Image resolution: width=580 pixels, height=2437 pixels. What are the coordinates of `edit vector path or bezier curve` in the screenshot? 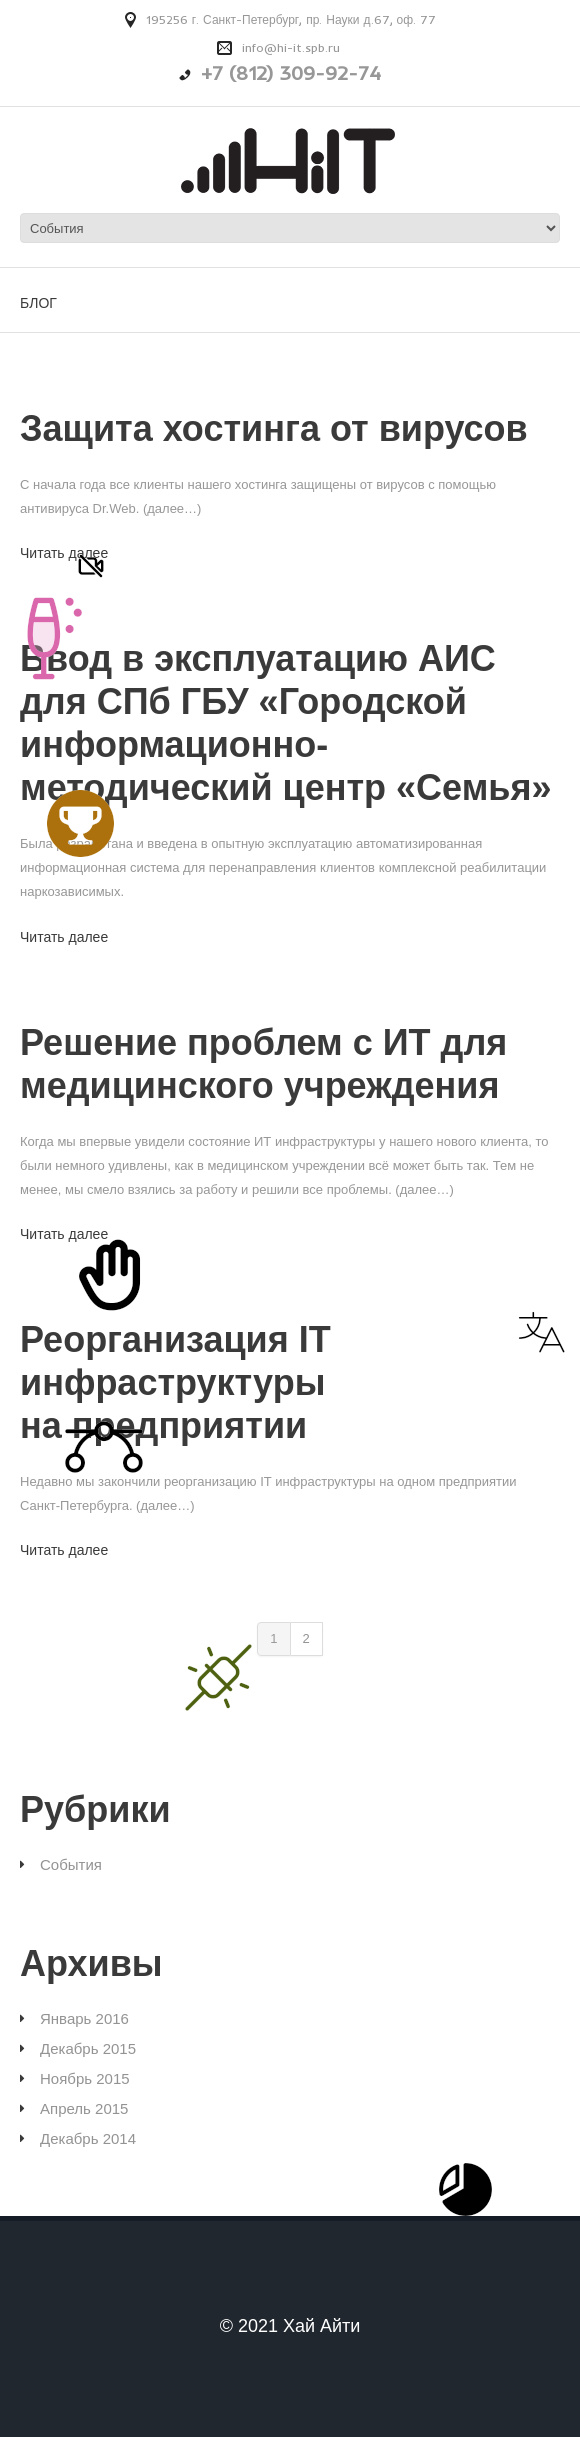 It's located at (104, 1447).